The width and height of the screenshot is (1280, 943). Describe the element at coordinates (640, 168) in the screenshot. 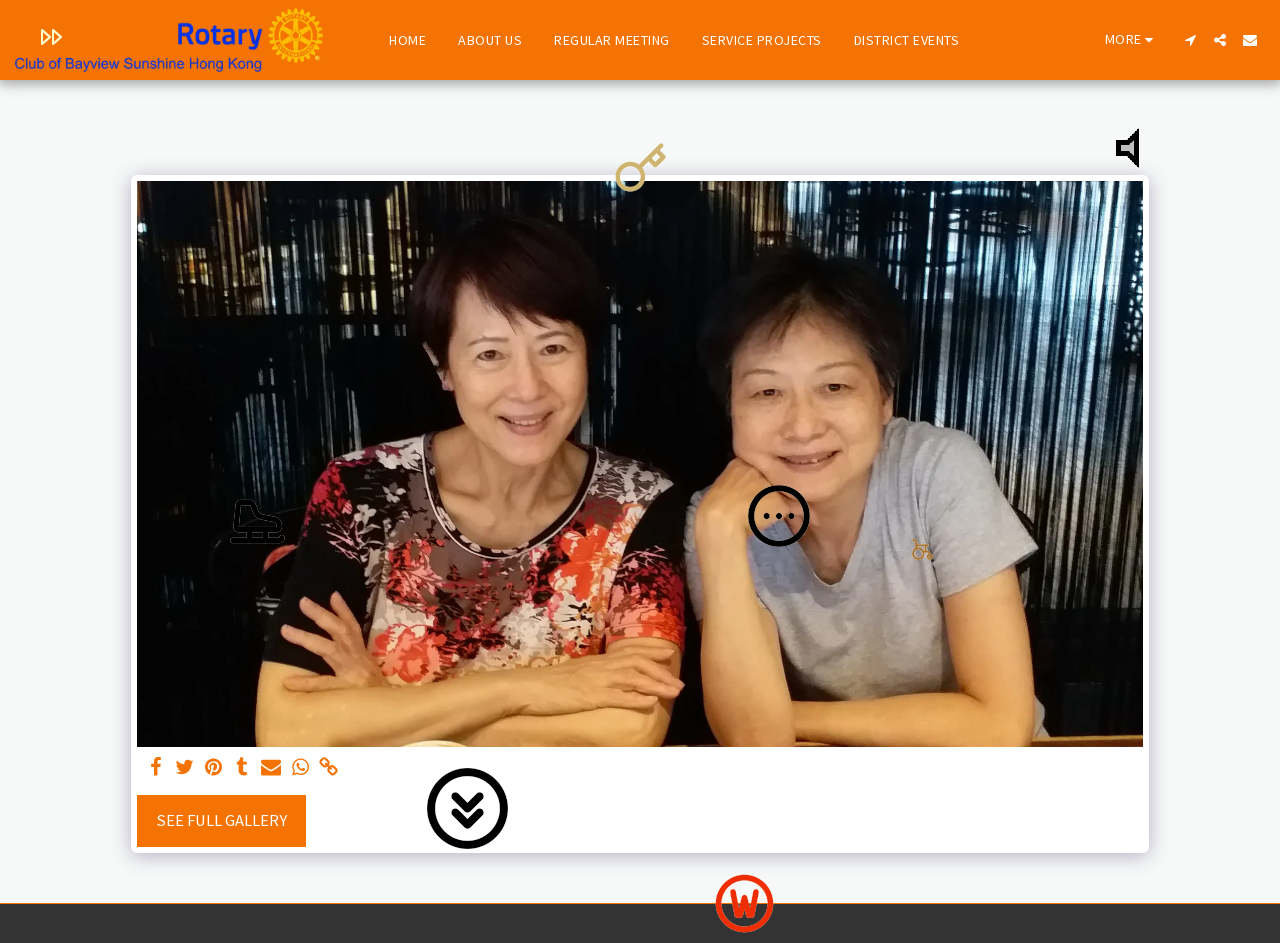

I see `access security or password settings` at that location.